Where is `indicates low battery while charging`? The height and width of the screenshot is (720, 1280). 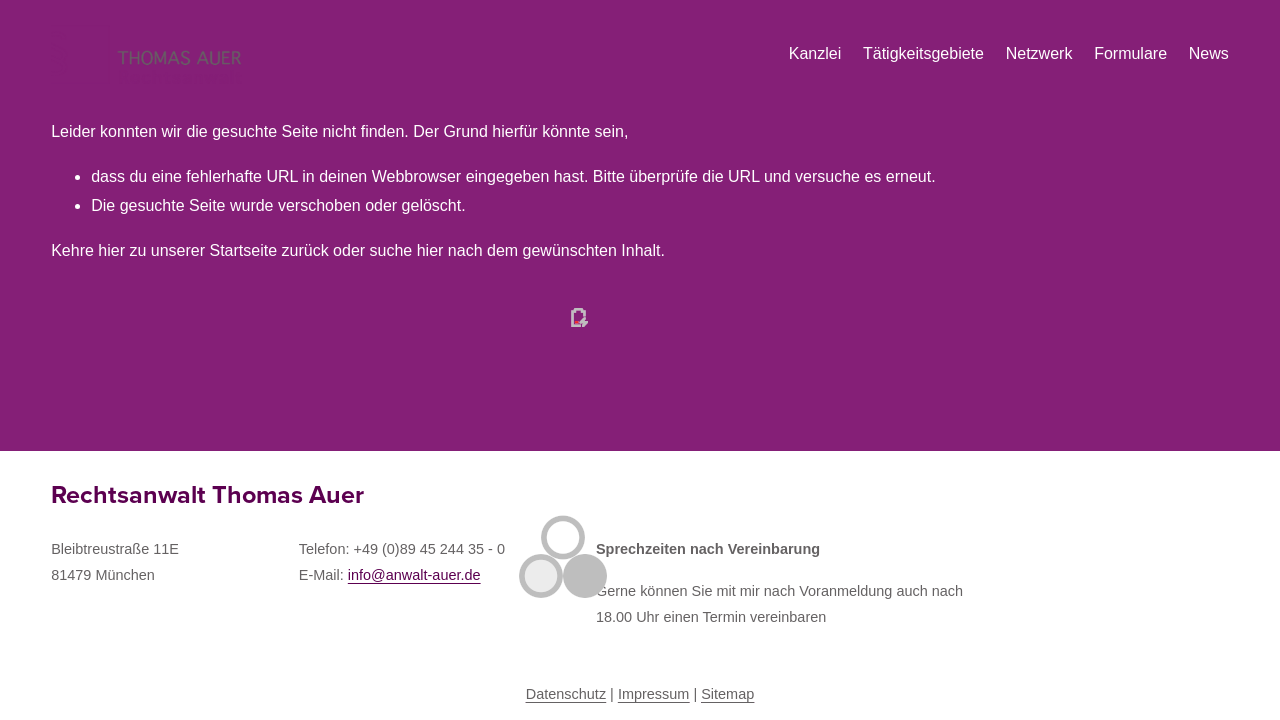
indicates low battery while charging is located at coordinates (578, 317).